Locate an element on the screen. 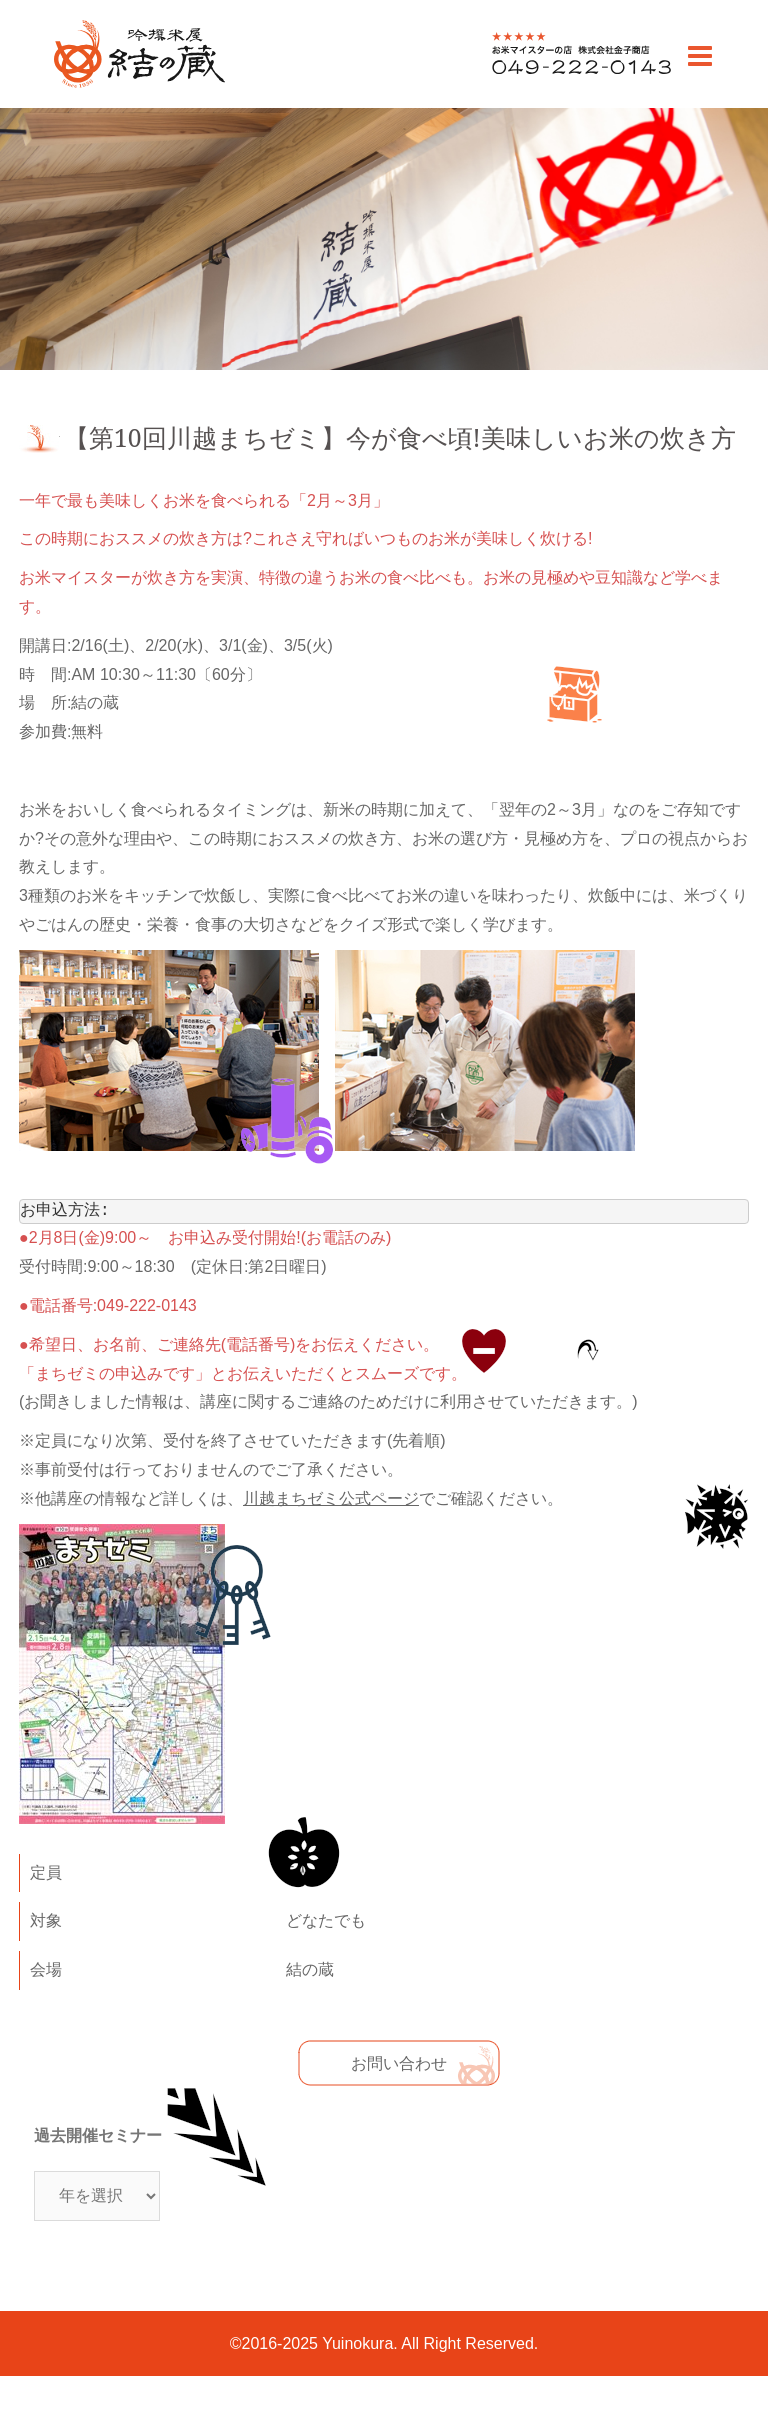 The width and height of the screenshot is (768, 2421). view collected rewards or loot is located at coordinates (574, 694).